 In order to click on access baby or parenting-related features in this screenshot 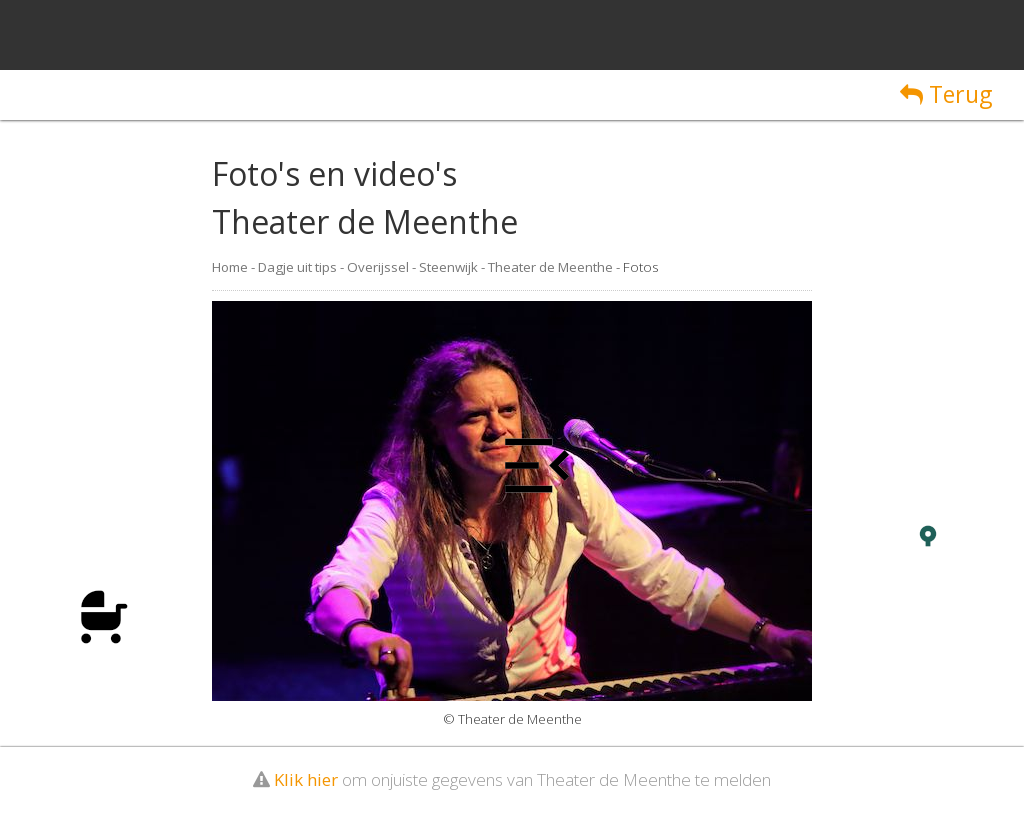, I will do `click(101, 617)`.